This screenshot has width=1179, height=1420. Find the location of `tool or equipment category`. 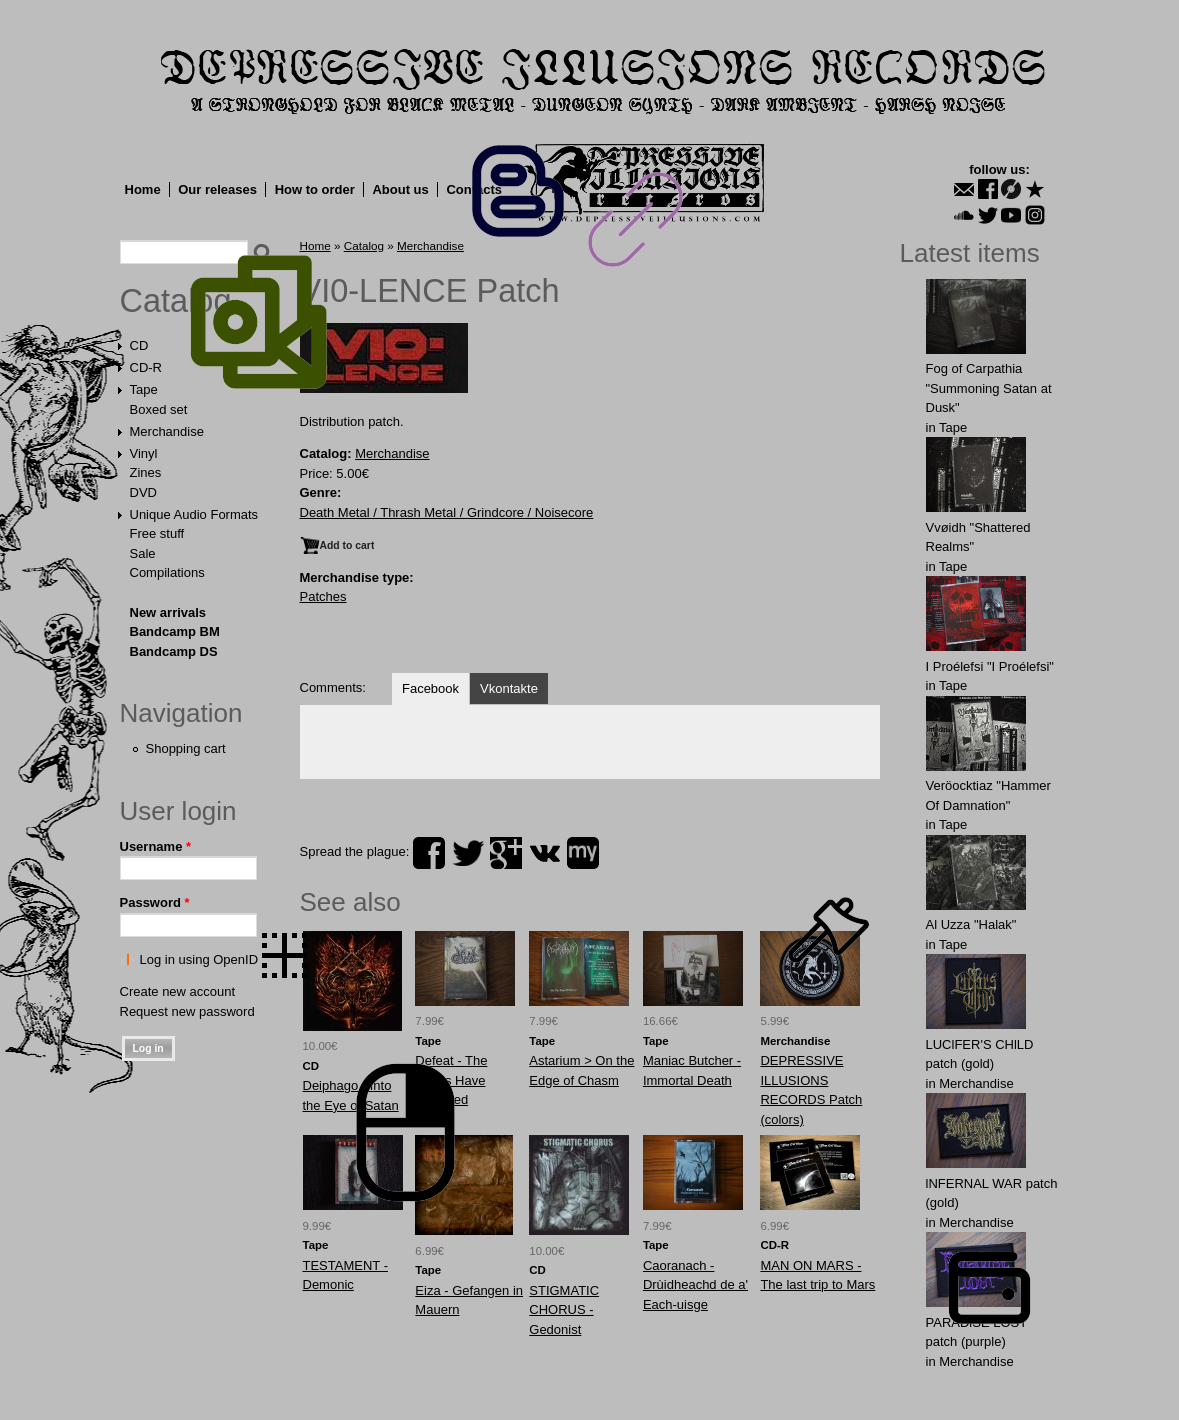

tool or equipment category is located at coordinates (828, 932).